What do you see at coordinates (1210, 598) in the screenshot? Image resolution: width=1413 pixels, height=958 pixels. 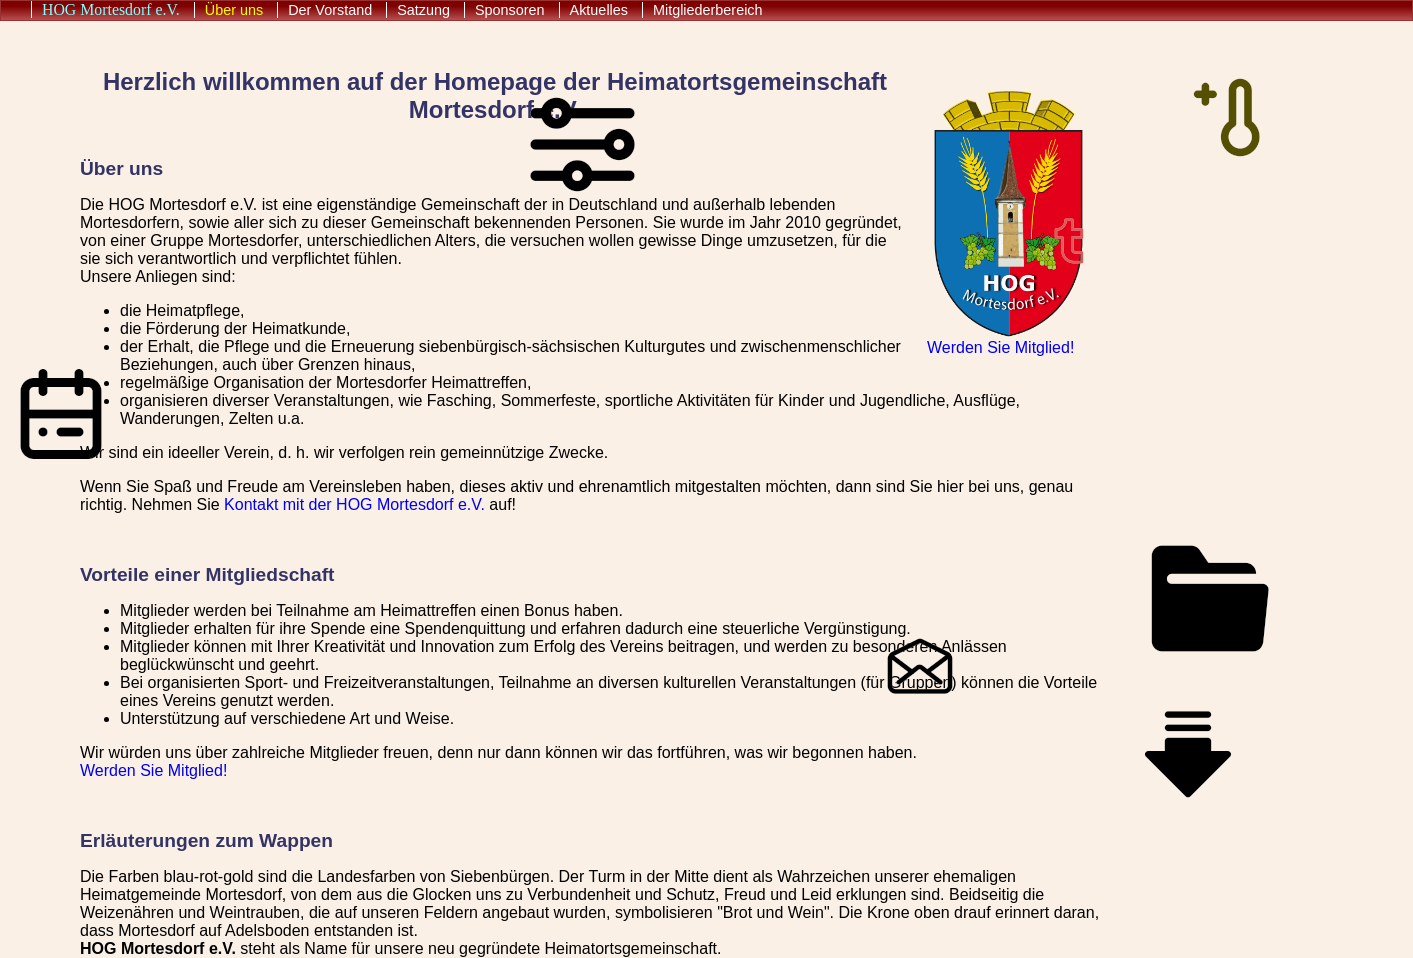 I see `an open folder currently being viewed` at bounding box center [1210, 598].